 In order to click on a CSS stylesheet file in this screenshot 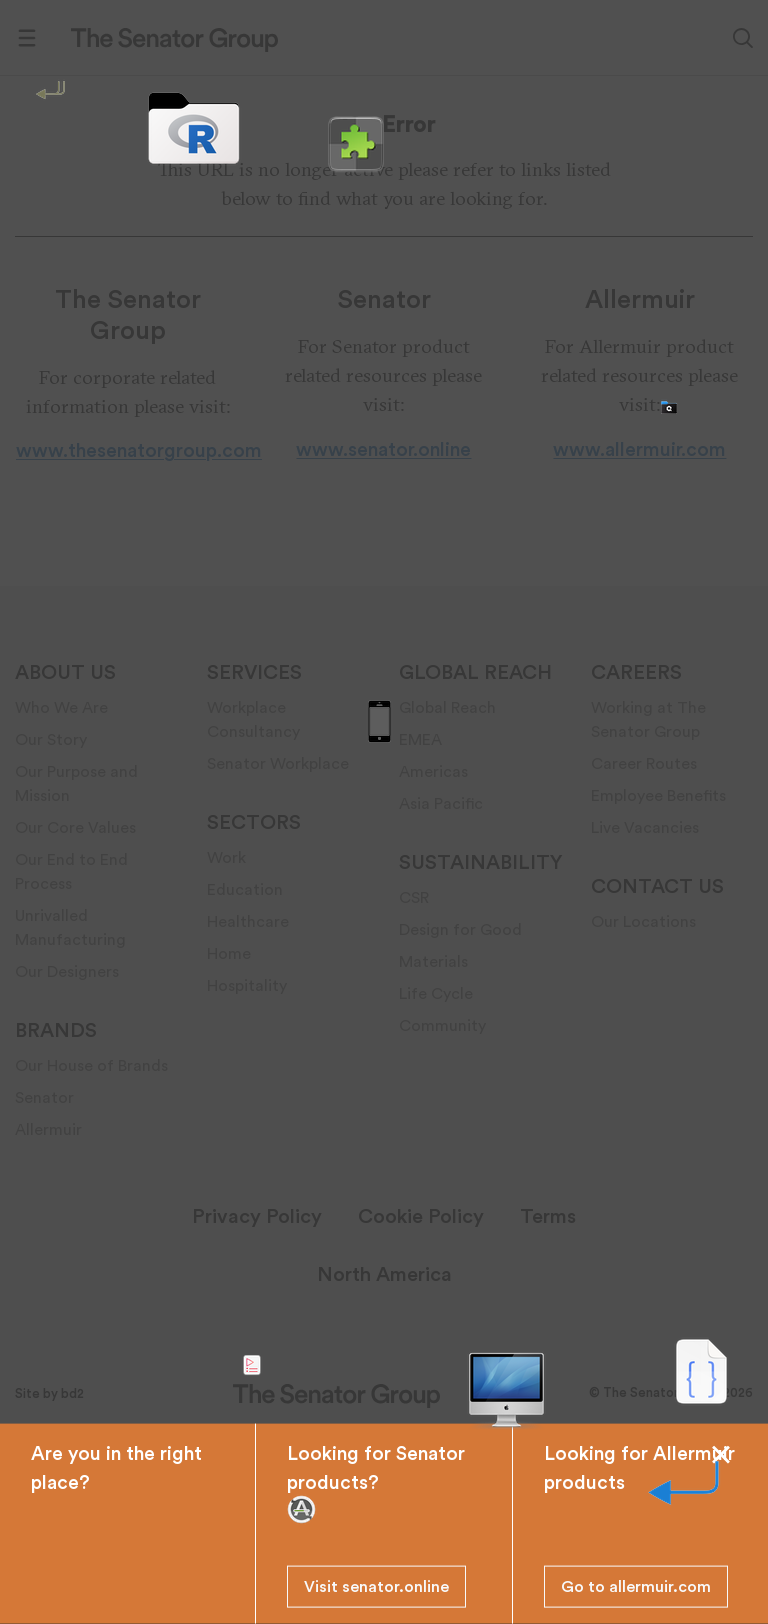, I will do `click(701, 1371)`.